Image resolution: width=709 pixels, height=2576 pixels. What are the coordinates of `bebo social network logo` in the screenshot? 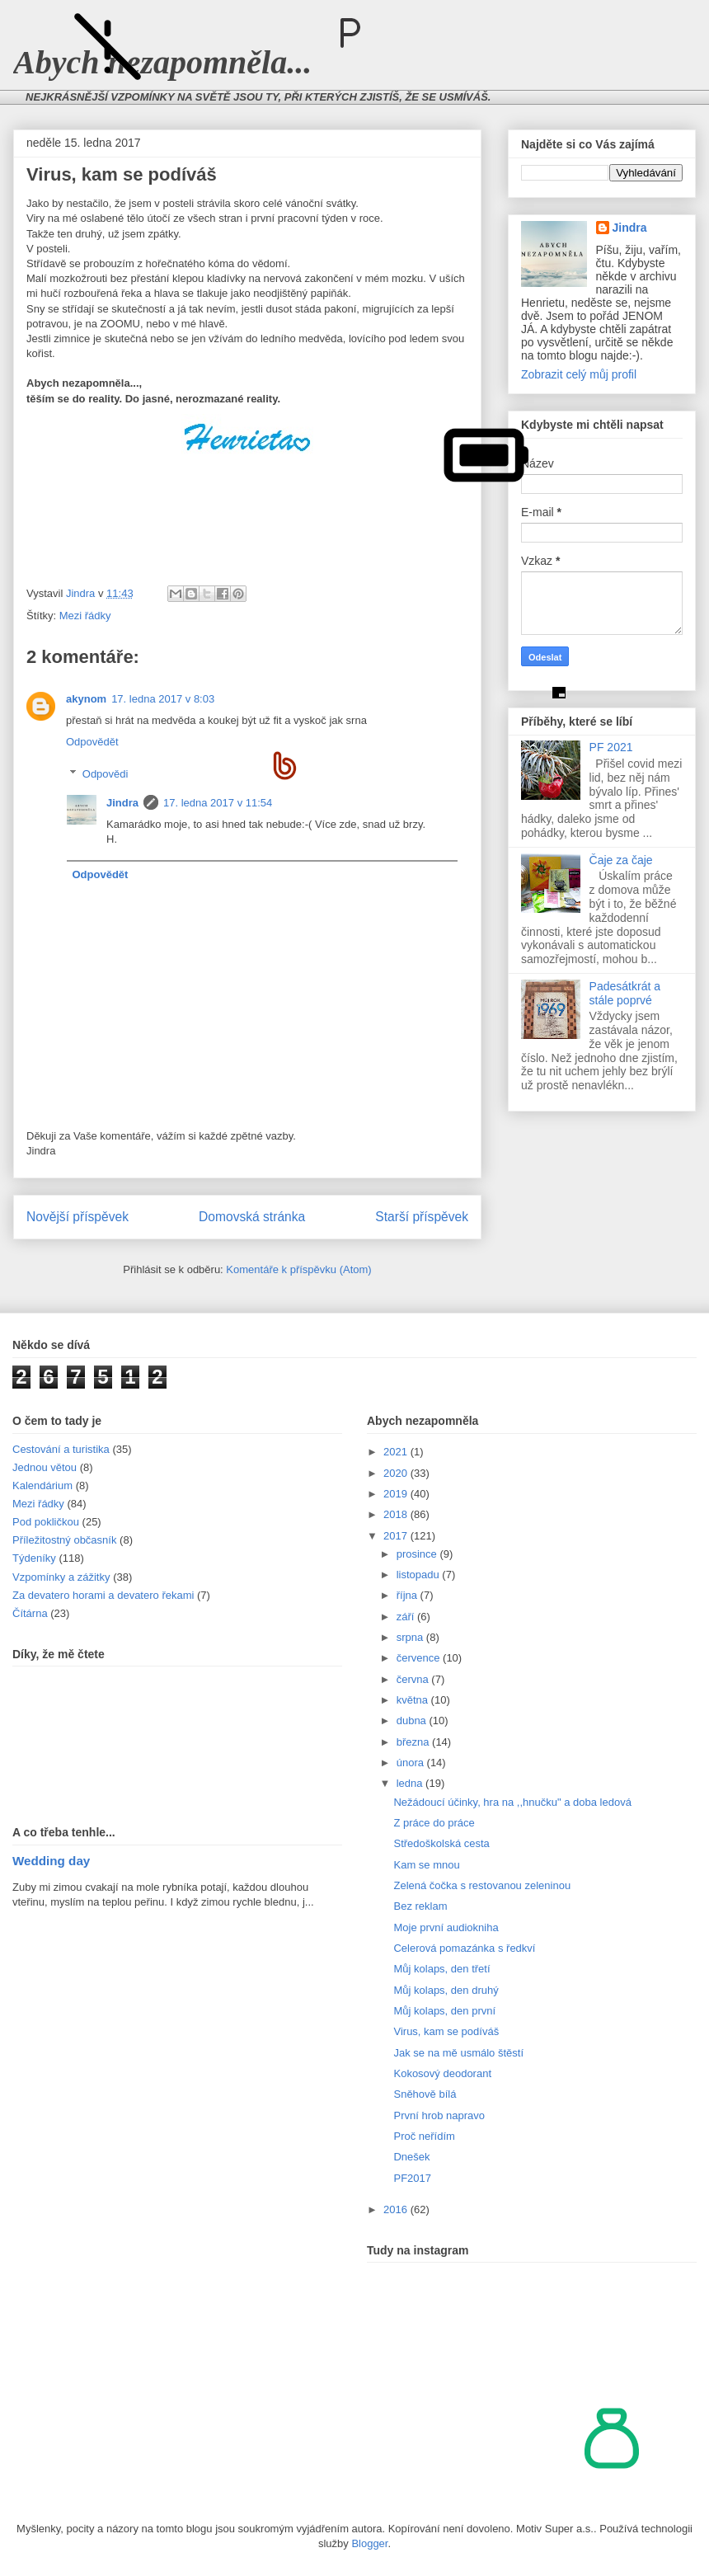 It's located at (284, 765).